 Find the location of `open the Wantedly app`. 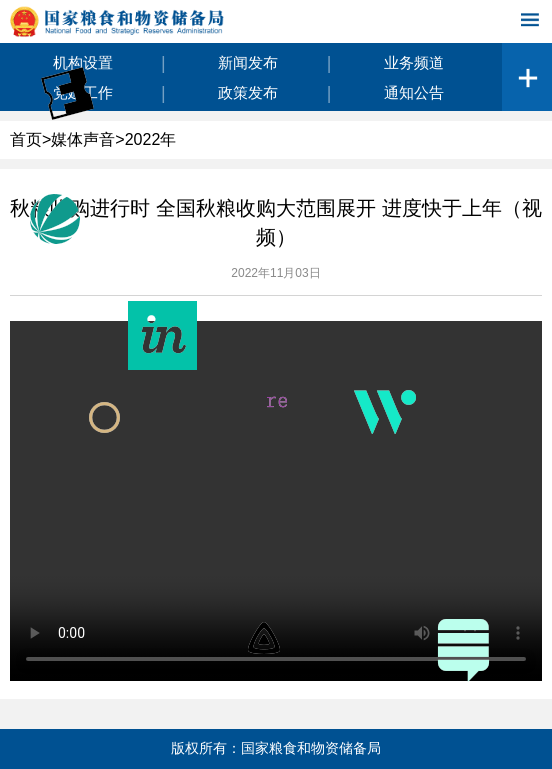

open the Wantedly app is located at coordinates (385, 412).